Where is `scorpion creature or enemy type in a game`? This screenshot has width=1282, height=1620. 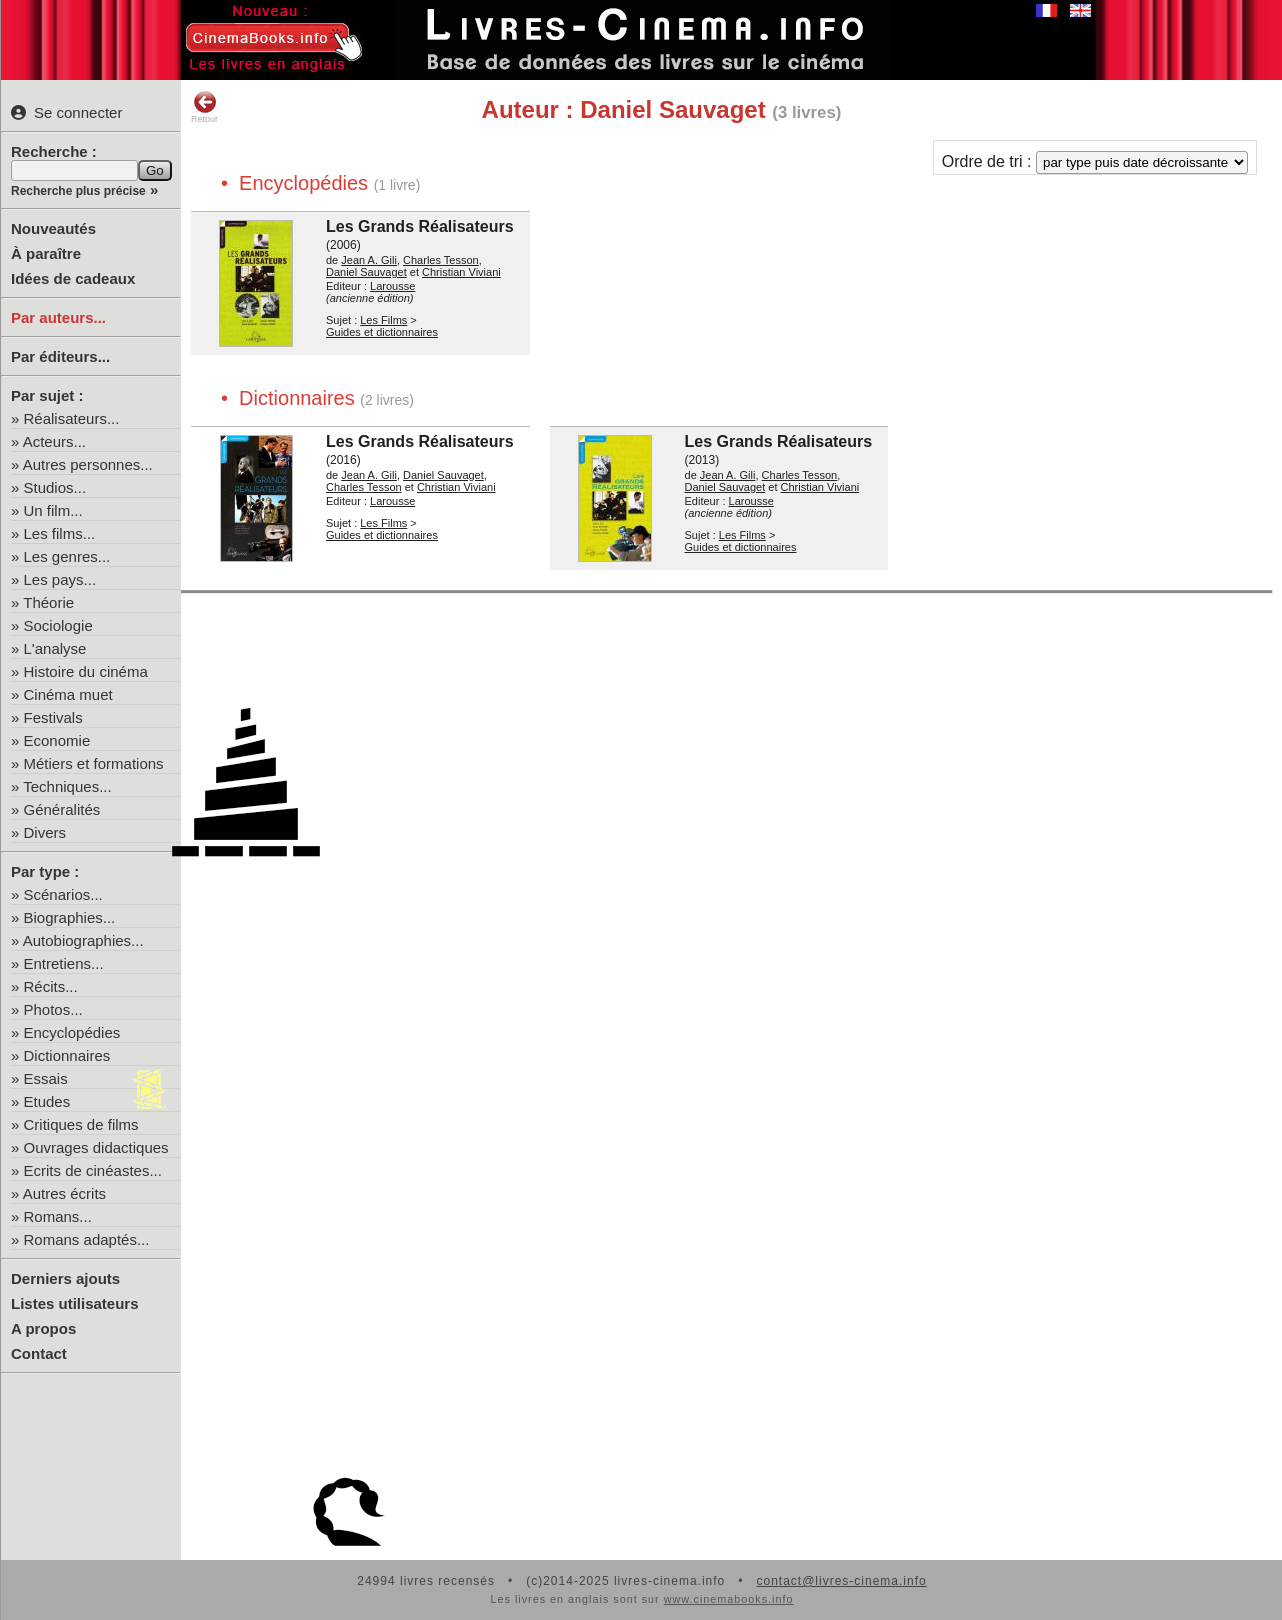
scorpion creature or enemy type in a game is located at coordinates (348, 1509).